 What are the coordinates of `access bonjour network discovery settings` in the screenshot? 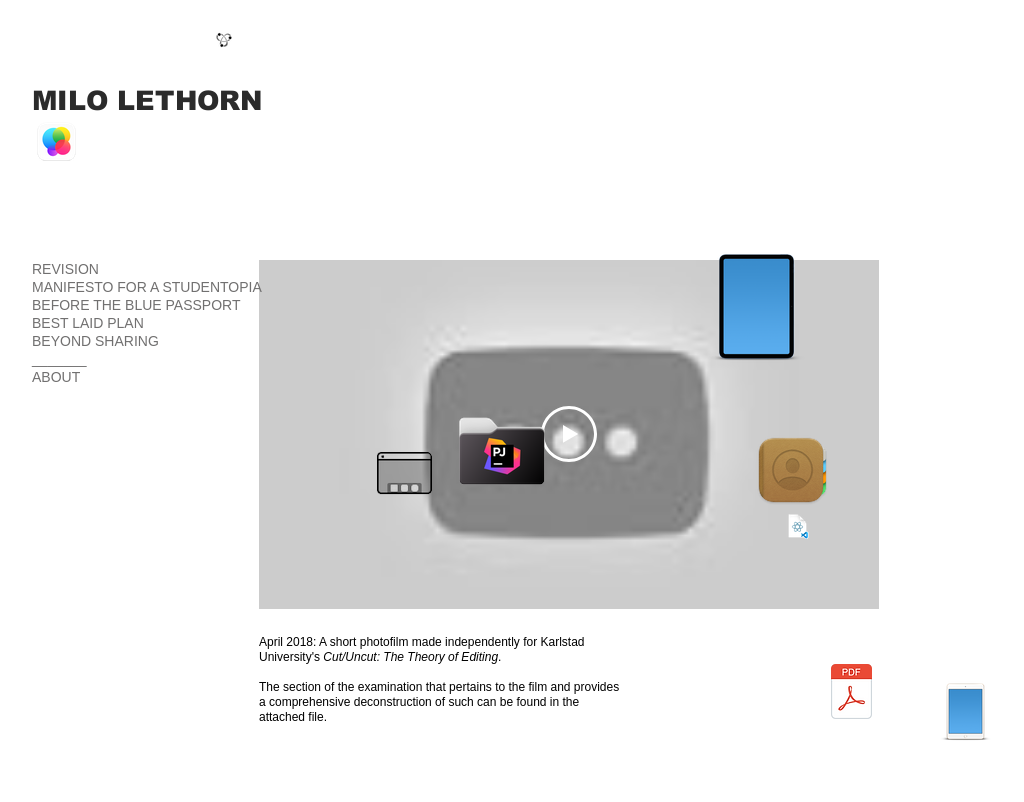 It's located at (224, 40).